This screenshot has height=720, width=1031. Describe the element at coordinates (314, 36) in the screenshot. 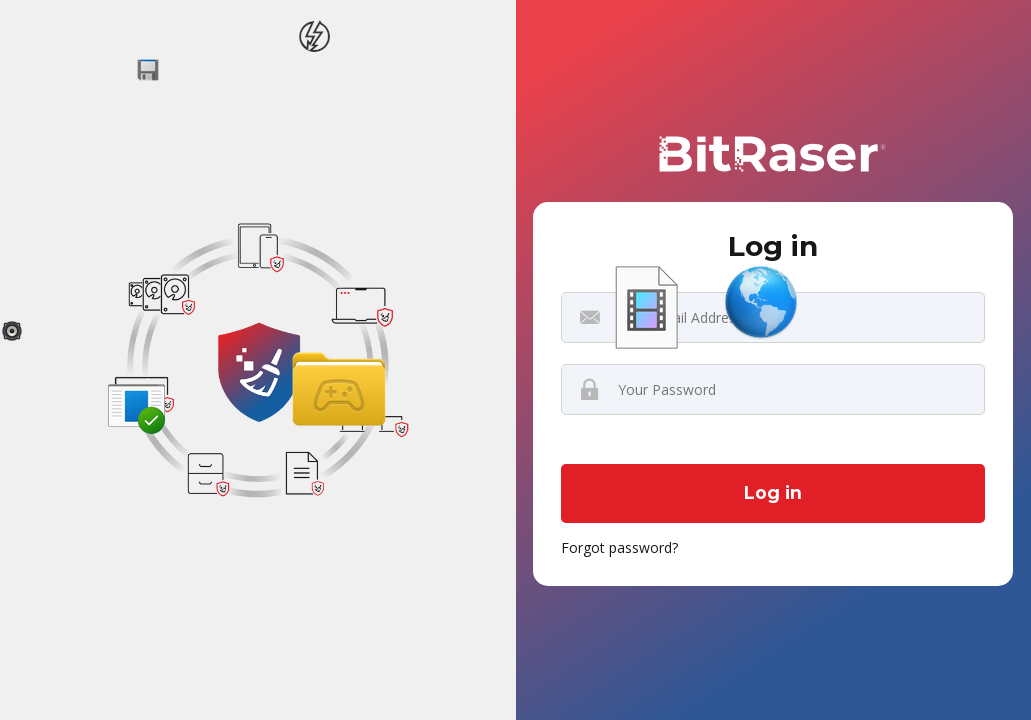

I see `access thunderbolt port settings` at that location.